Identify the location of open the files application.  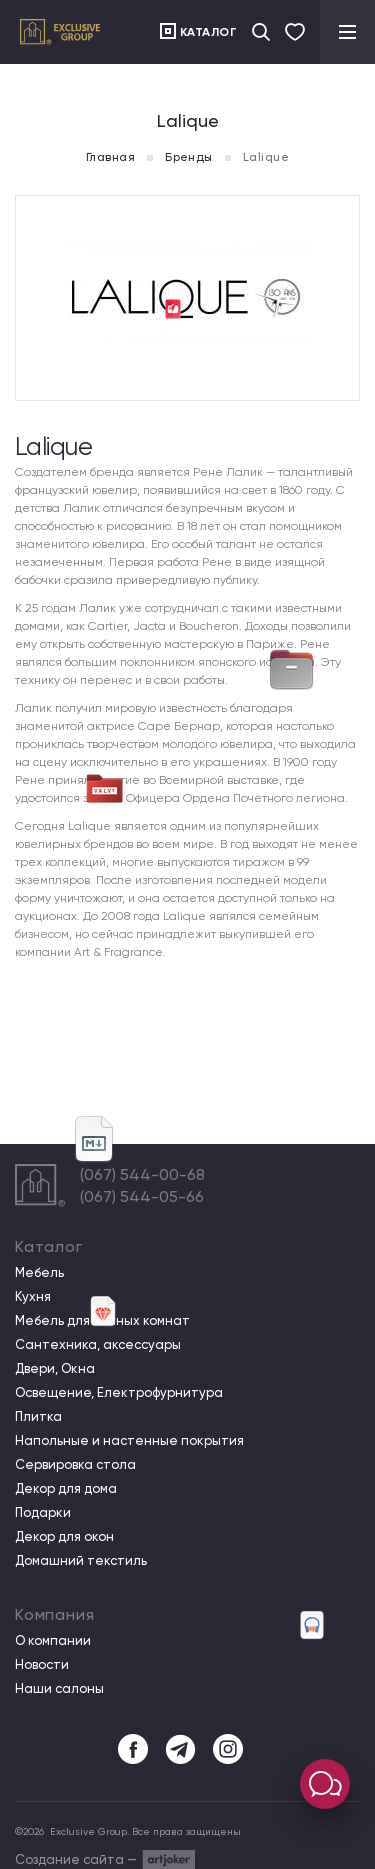
(291, 669).